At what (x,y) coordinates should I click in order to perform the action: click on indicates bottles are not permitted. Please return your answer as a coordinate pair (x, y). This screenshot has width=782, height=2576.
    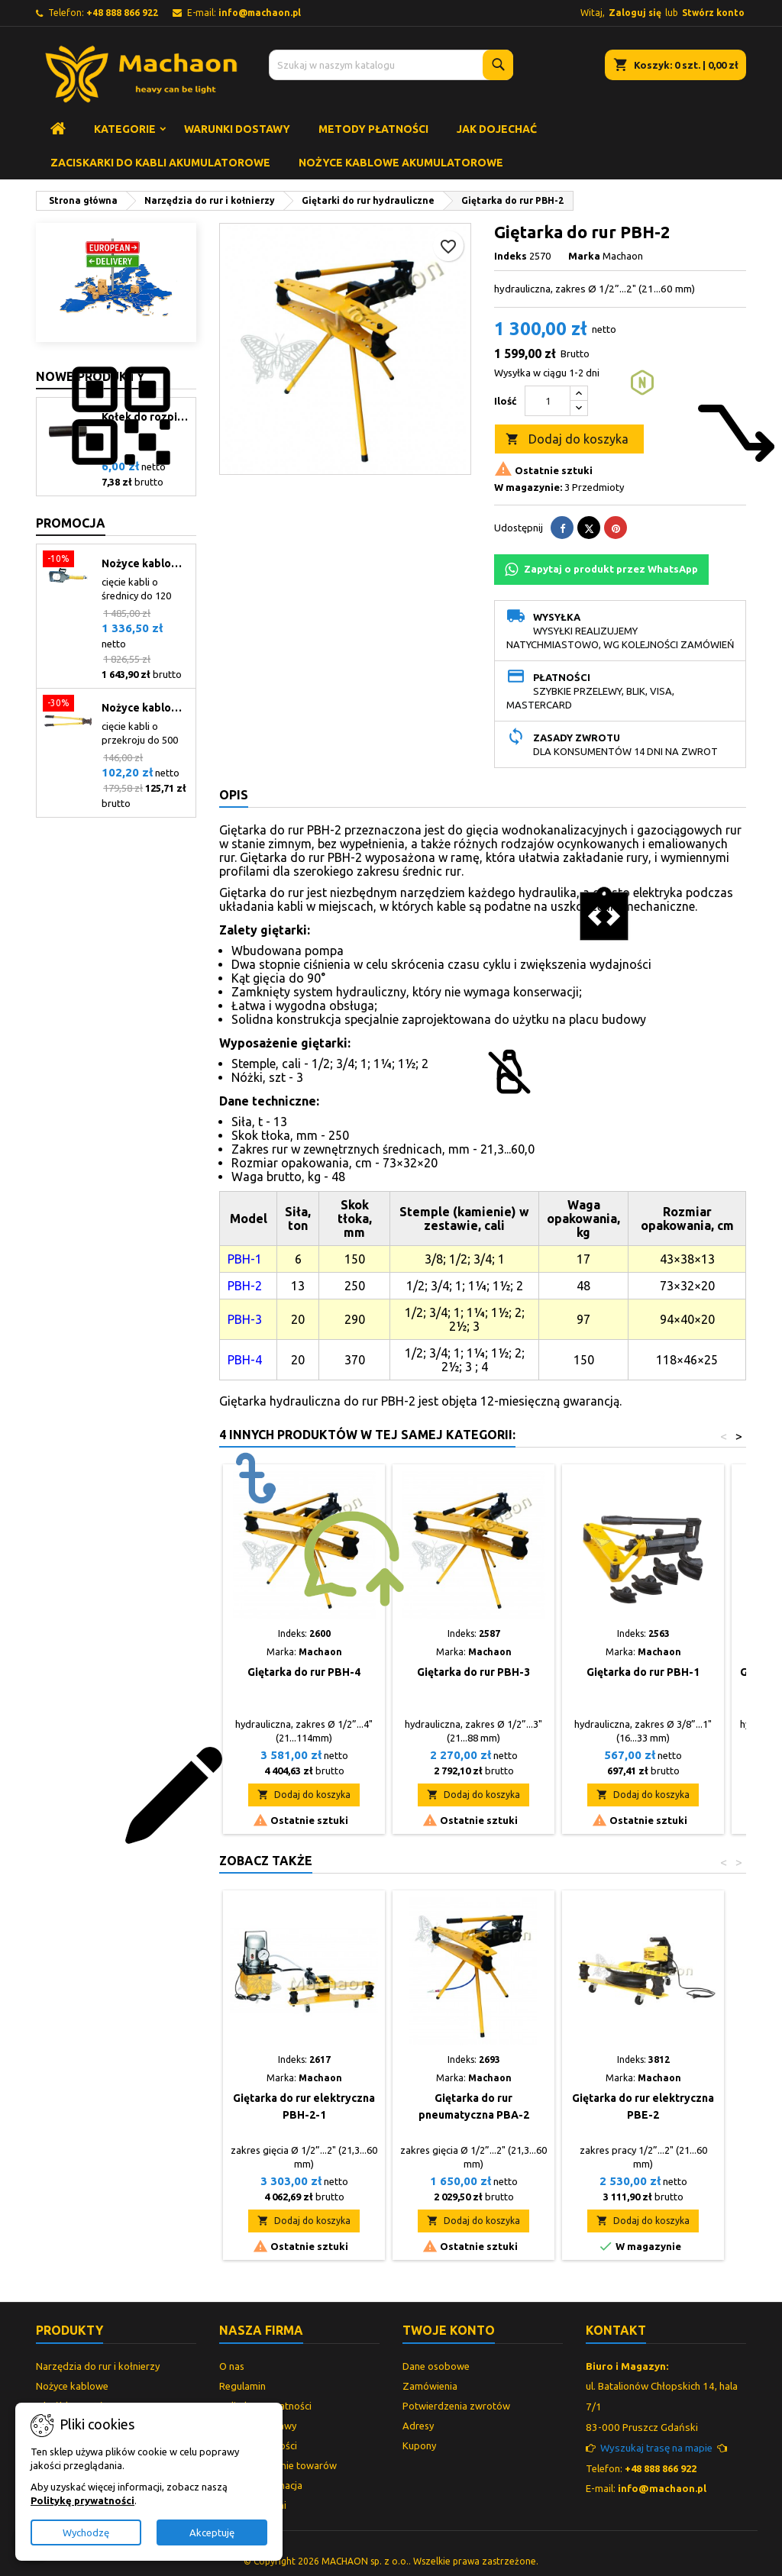
    Looking at the image, I should click on (509, 1073).